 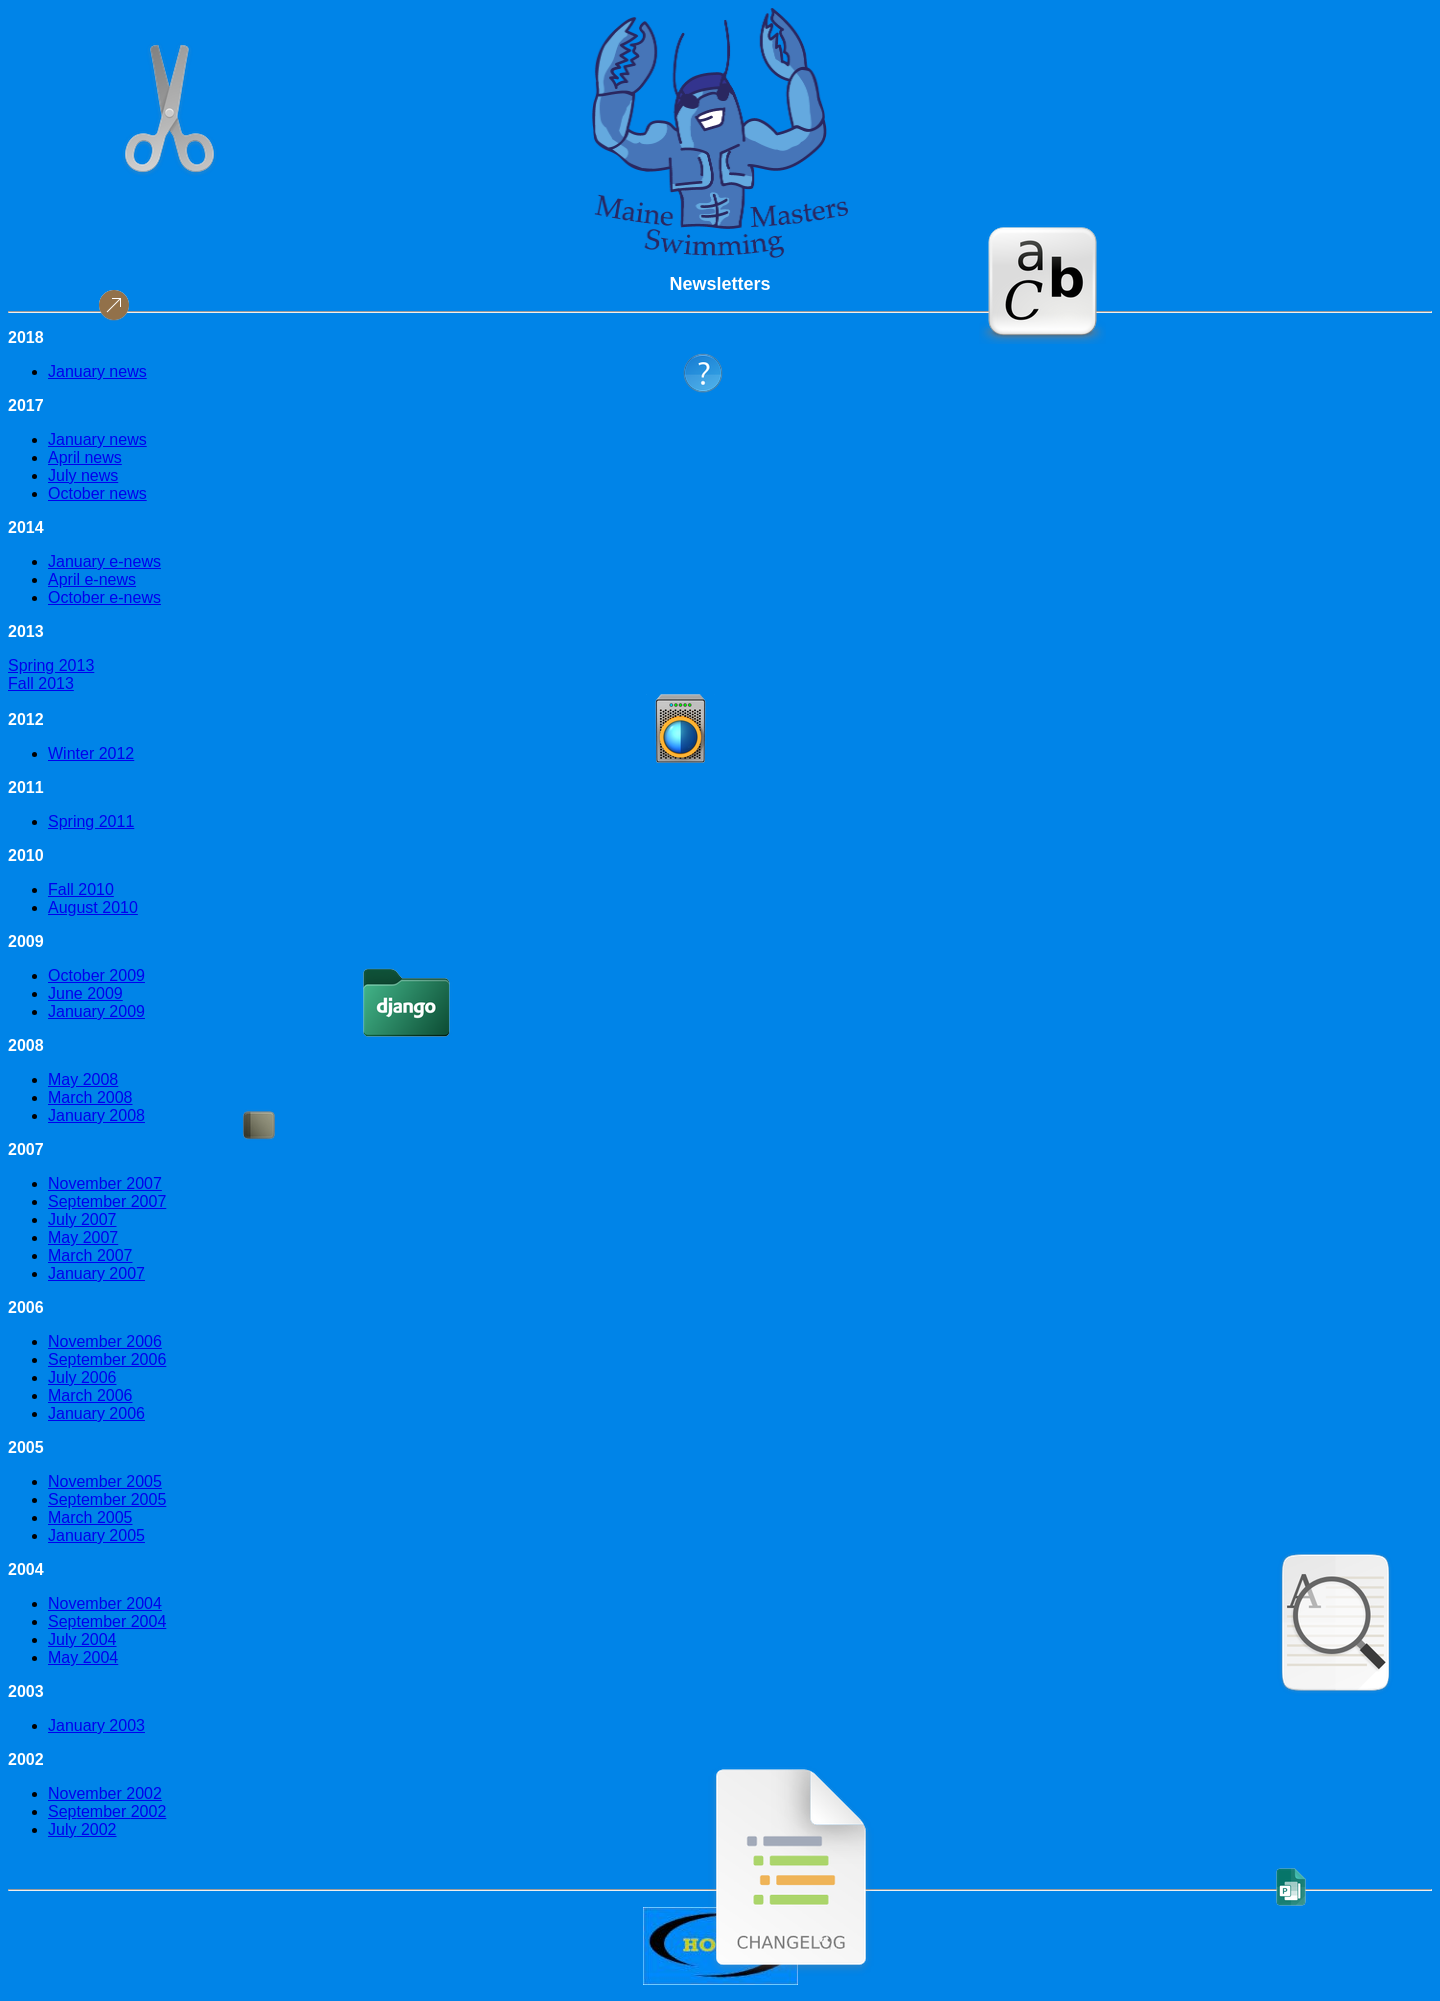 What do you see at coordinates (169, 108) in the screenshot?
I see `cut selected content to clipboard` at bounding box center [169, 108].